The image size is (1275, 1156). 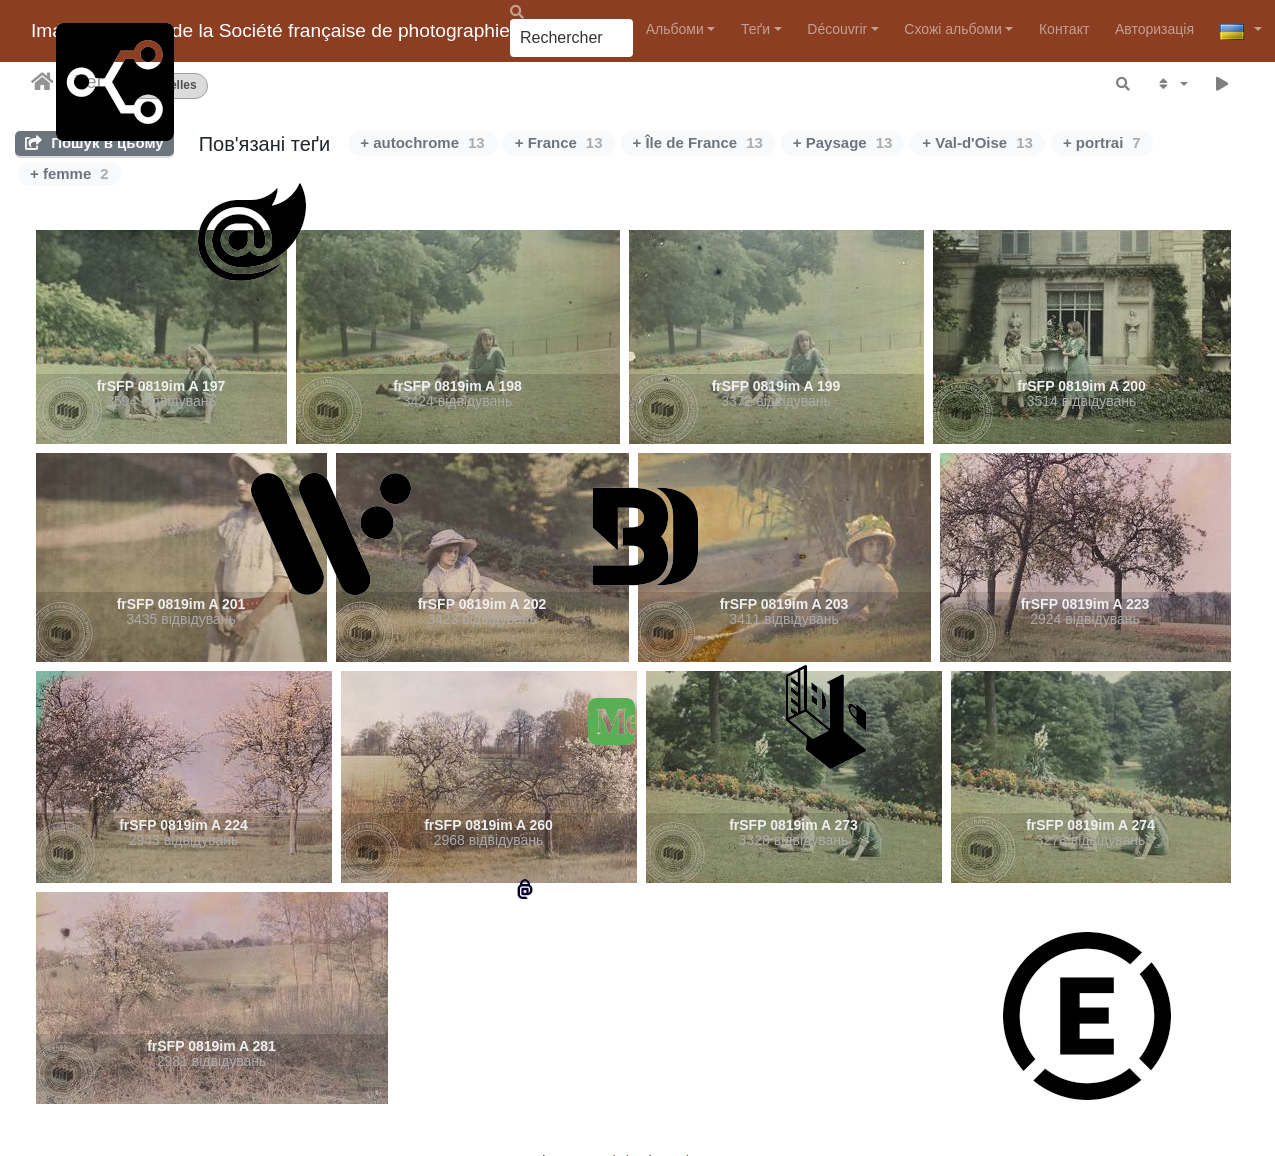 I want to click on open addy.io email alias service, so click(x=525, y=889).